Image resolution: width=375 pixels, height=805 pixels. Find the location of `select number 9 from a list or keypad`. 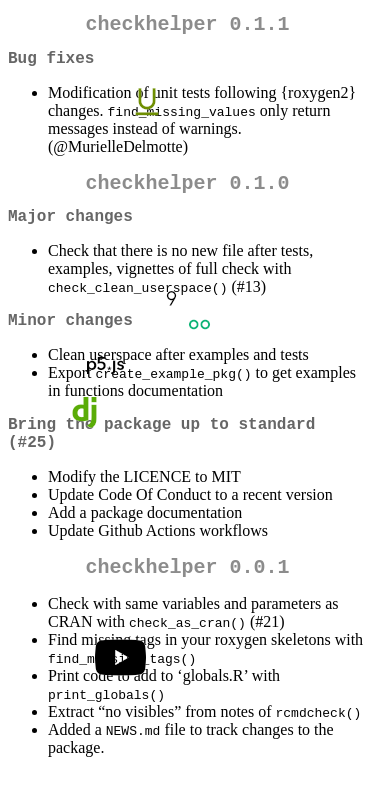

select number 9 from a list or keypad is located at coordinates (171, 298).